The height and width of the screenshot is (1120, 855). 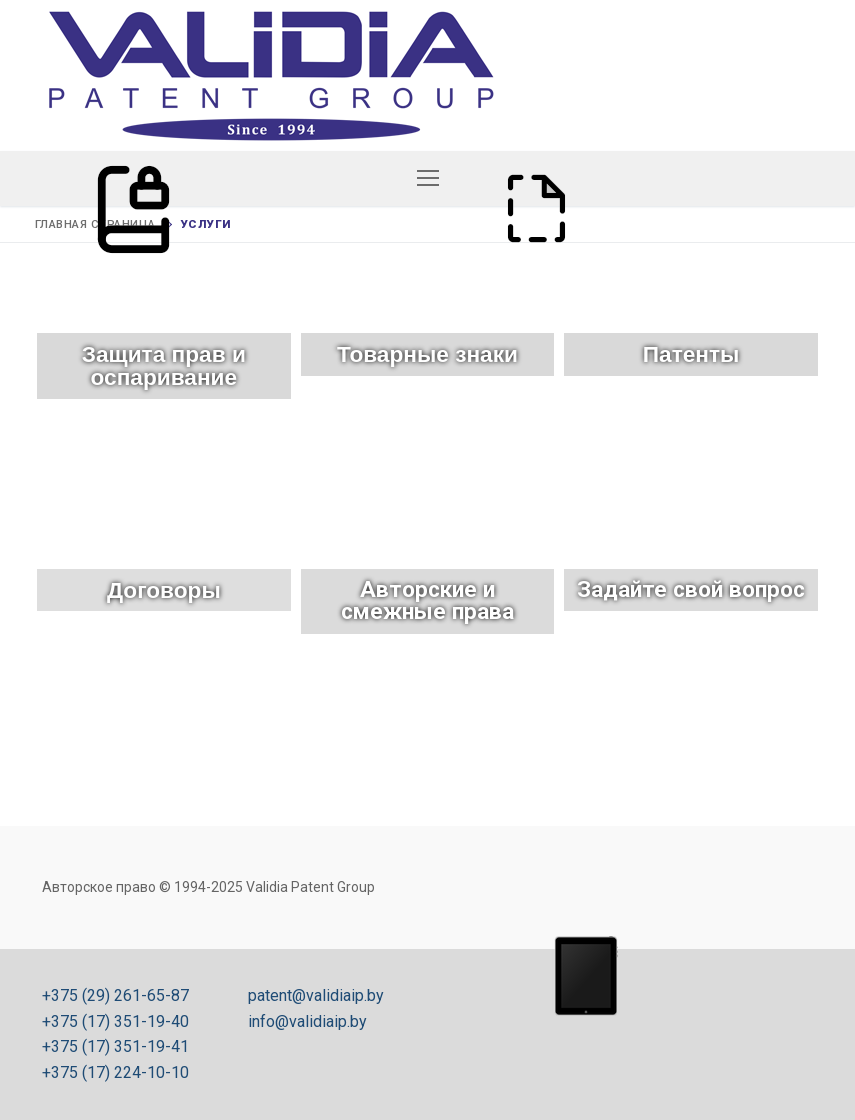 I want to click on indicates a draft or incomplete file, so click(x=536, y=208).